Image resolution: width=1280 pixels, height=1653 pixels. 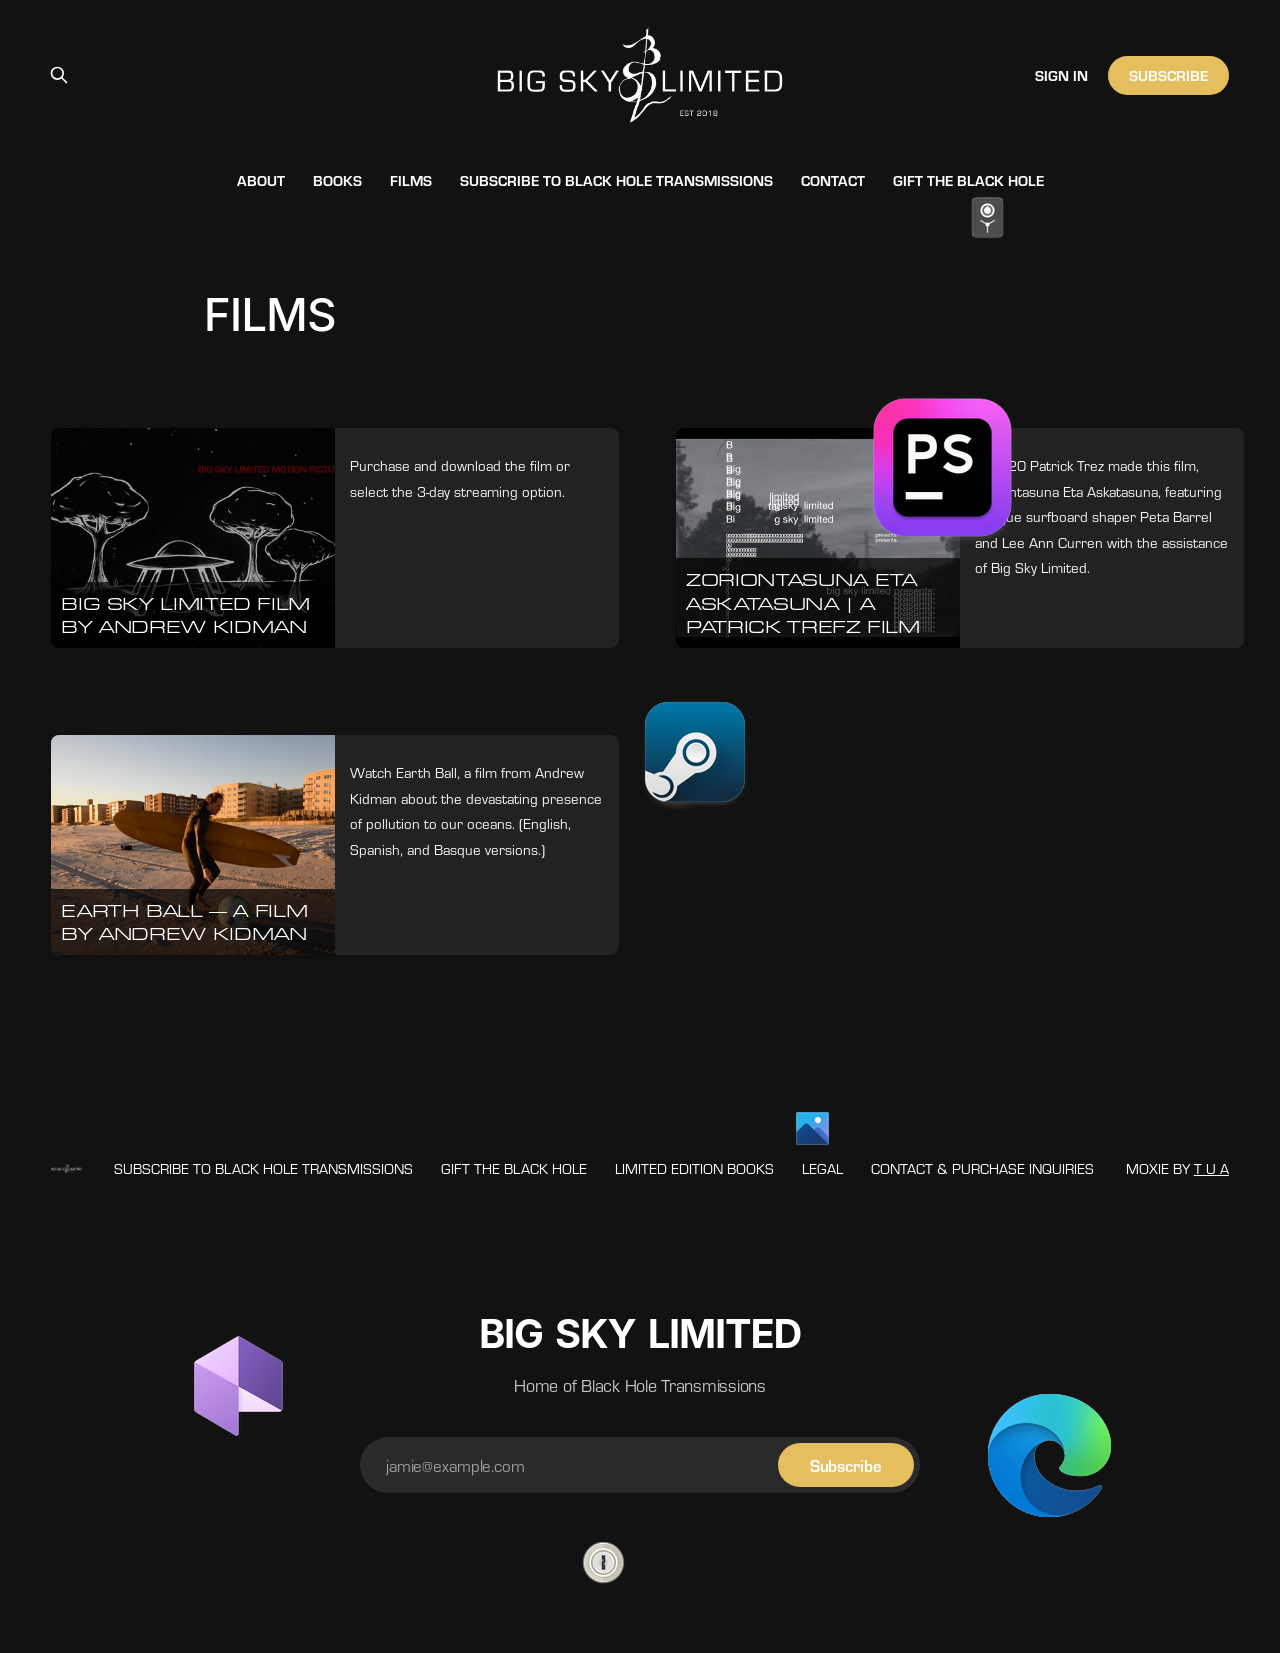 What do you see at coordinates (695, 752) in the screenshot?
I see `open the steam gaming platform` at bounding box center [695, 752].